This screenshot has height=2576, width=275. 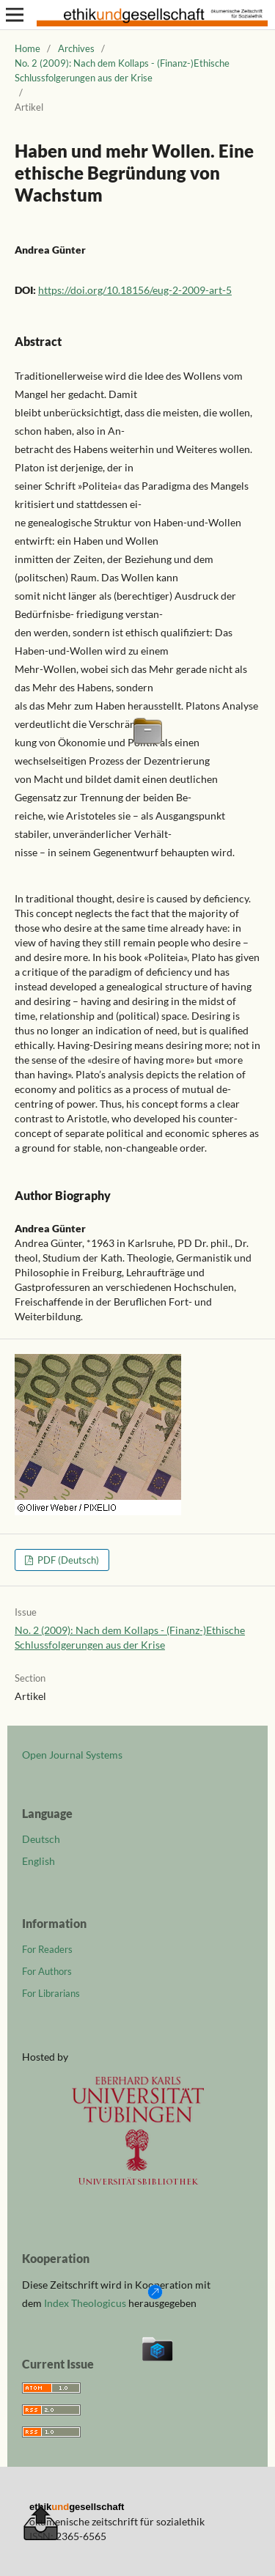 I want to click on indicates a symbolic link or shortcut to another file, so click(x=155, y=2292).